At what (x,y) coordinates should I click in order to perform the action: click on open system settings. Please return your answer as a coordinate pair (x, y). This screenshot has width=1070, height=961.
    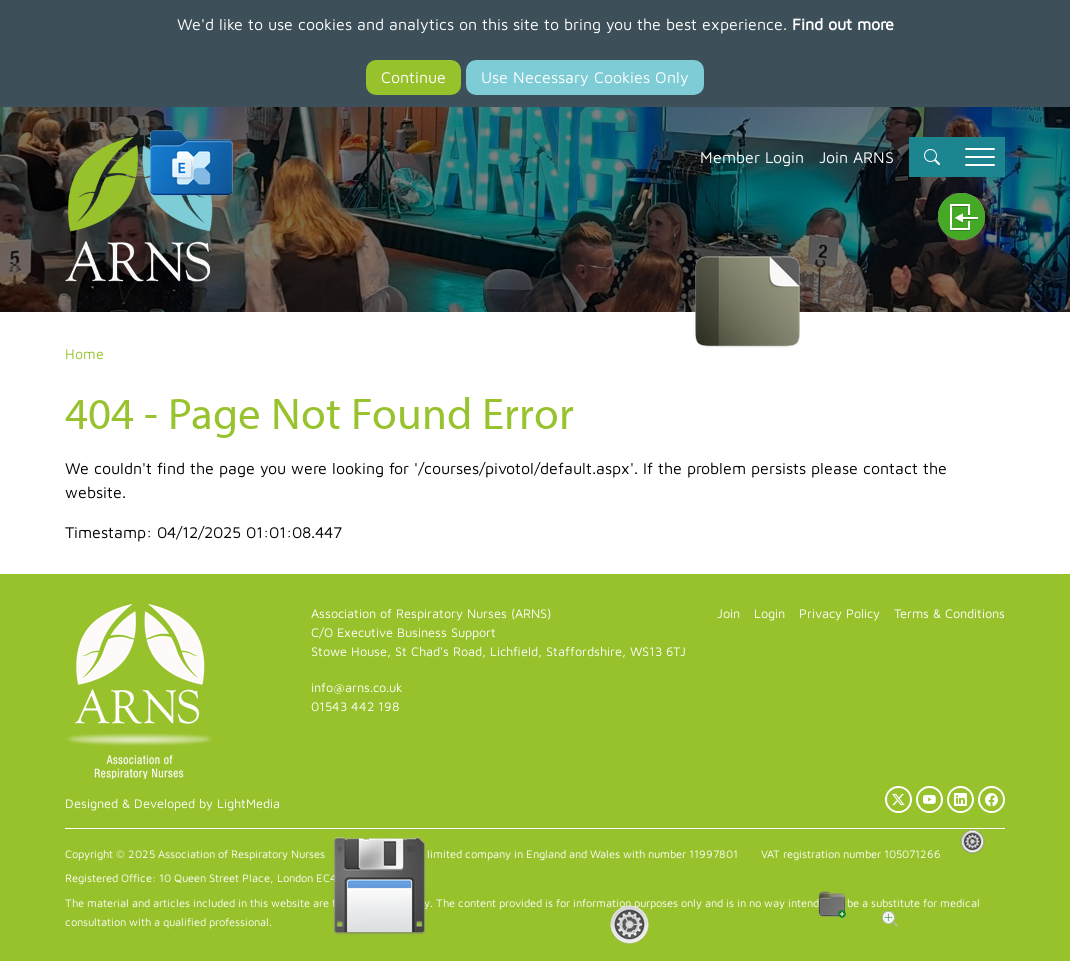
    Looking at the image, I should click on (629, 924).